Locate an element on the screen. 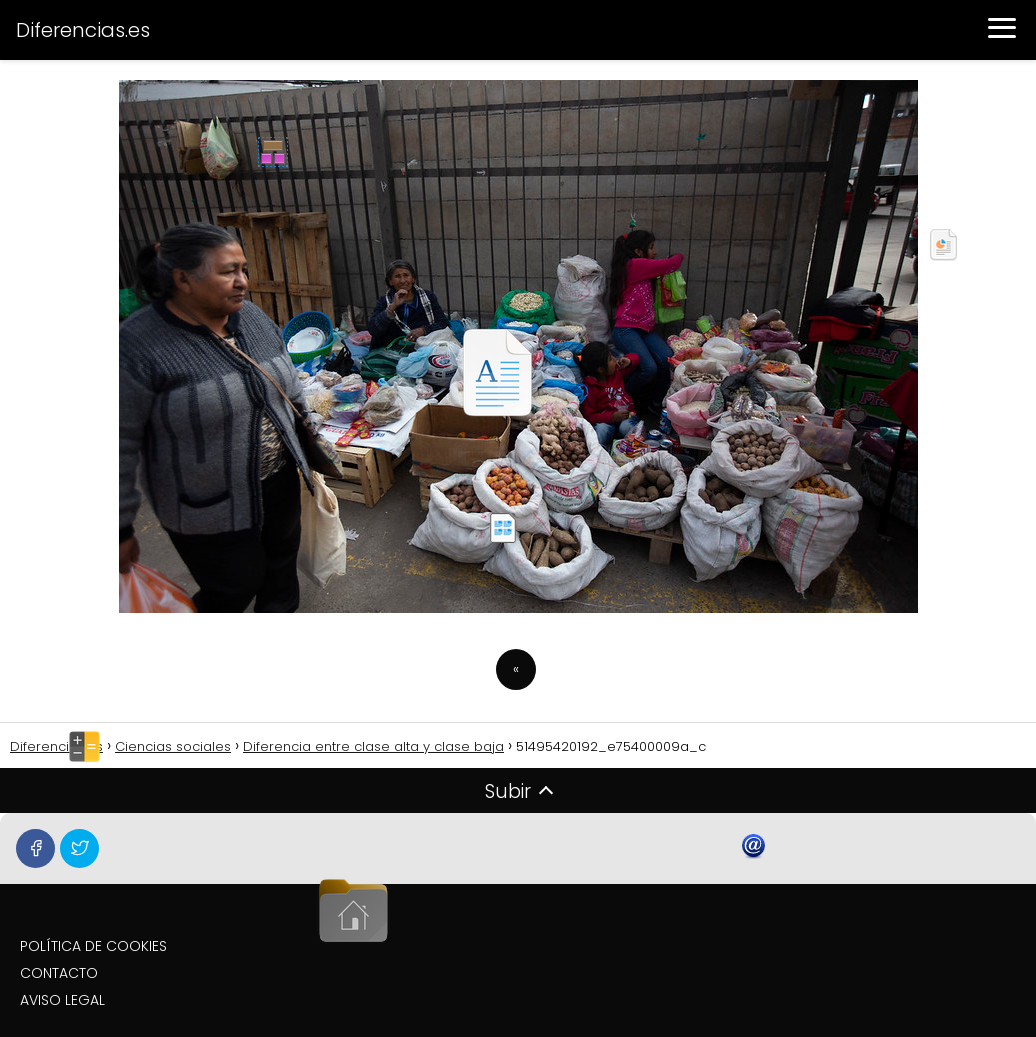 This screenshot has width=1036, height=1037. open a word processing document is located at coordinates (497, 372).